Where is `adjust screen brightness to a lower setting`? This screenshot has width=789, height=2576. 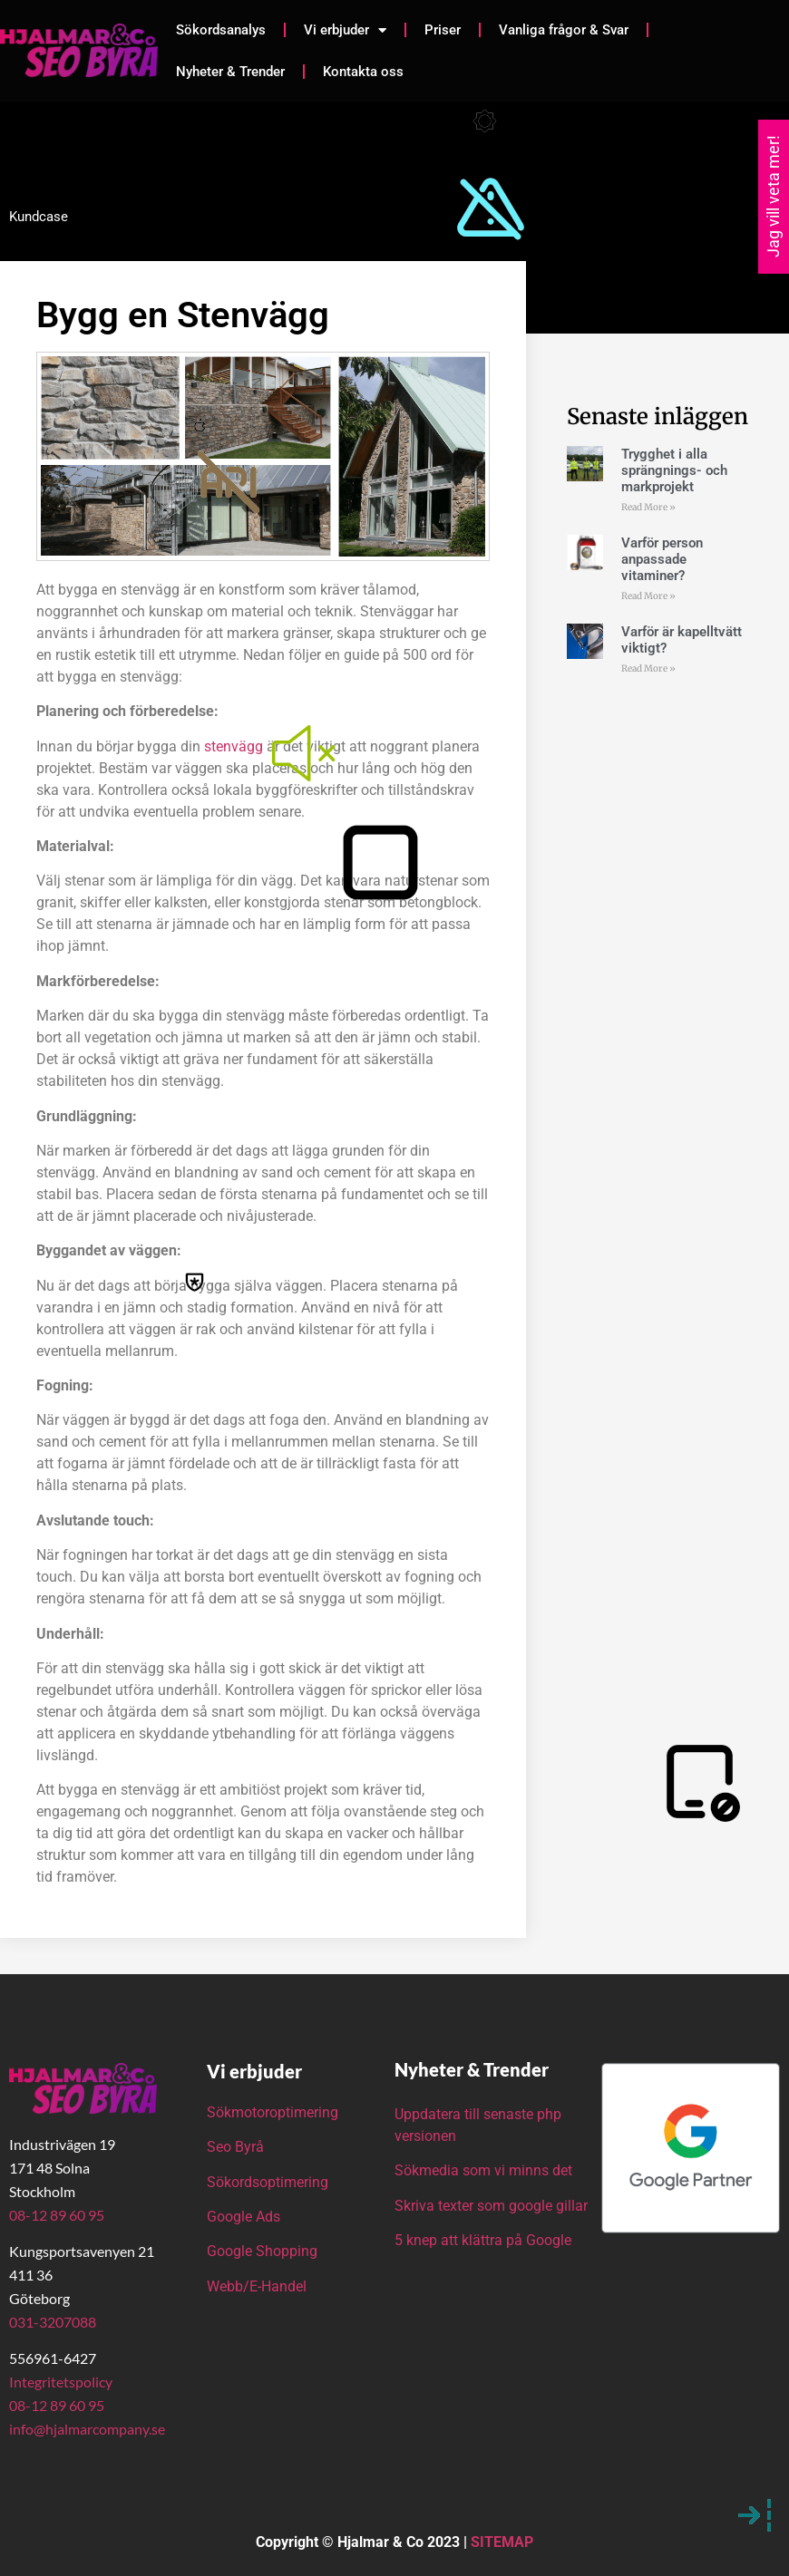
adjust screen brightness to a lower setting is located at coordinates (484, 121).